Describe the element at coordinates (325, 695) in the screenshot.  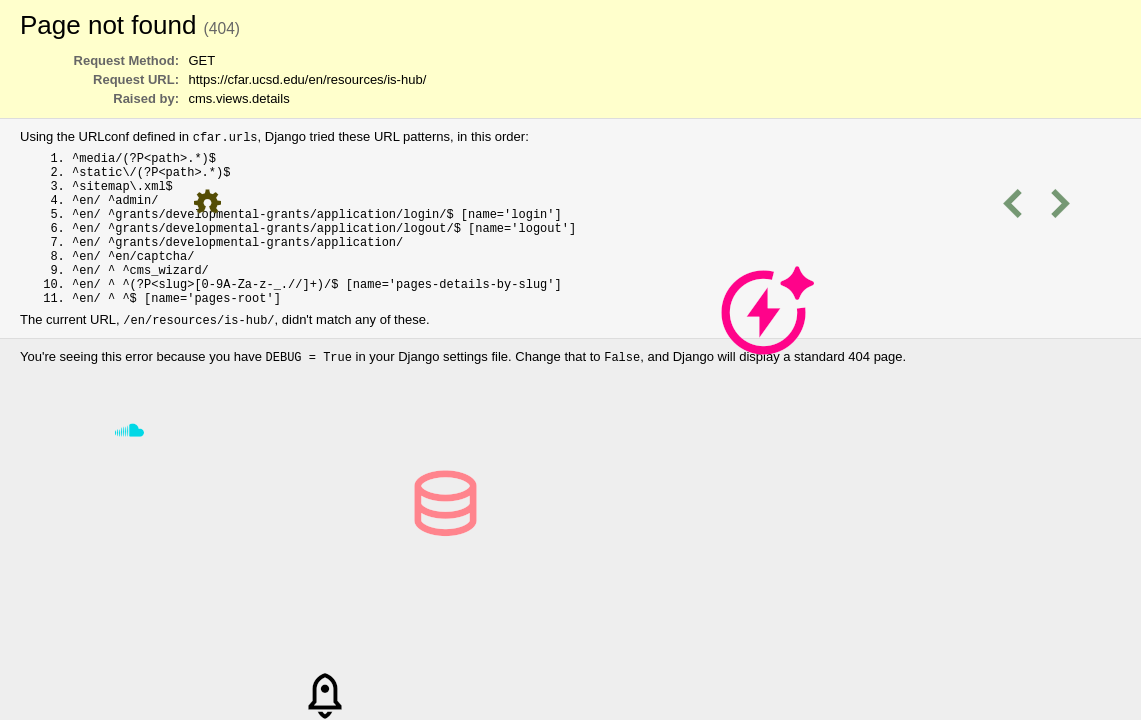
I see `launch or deploy an application` at that location.